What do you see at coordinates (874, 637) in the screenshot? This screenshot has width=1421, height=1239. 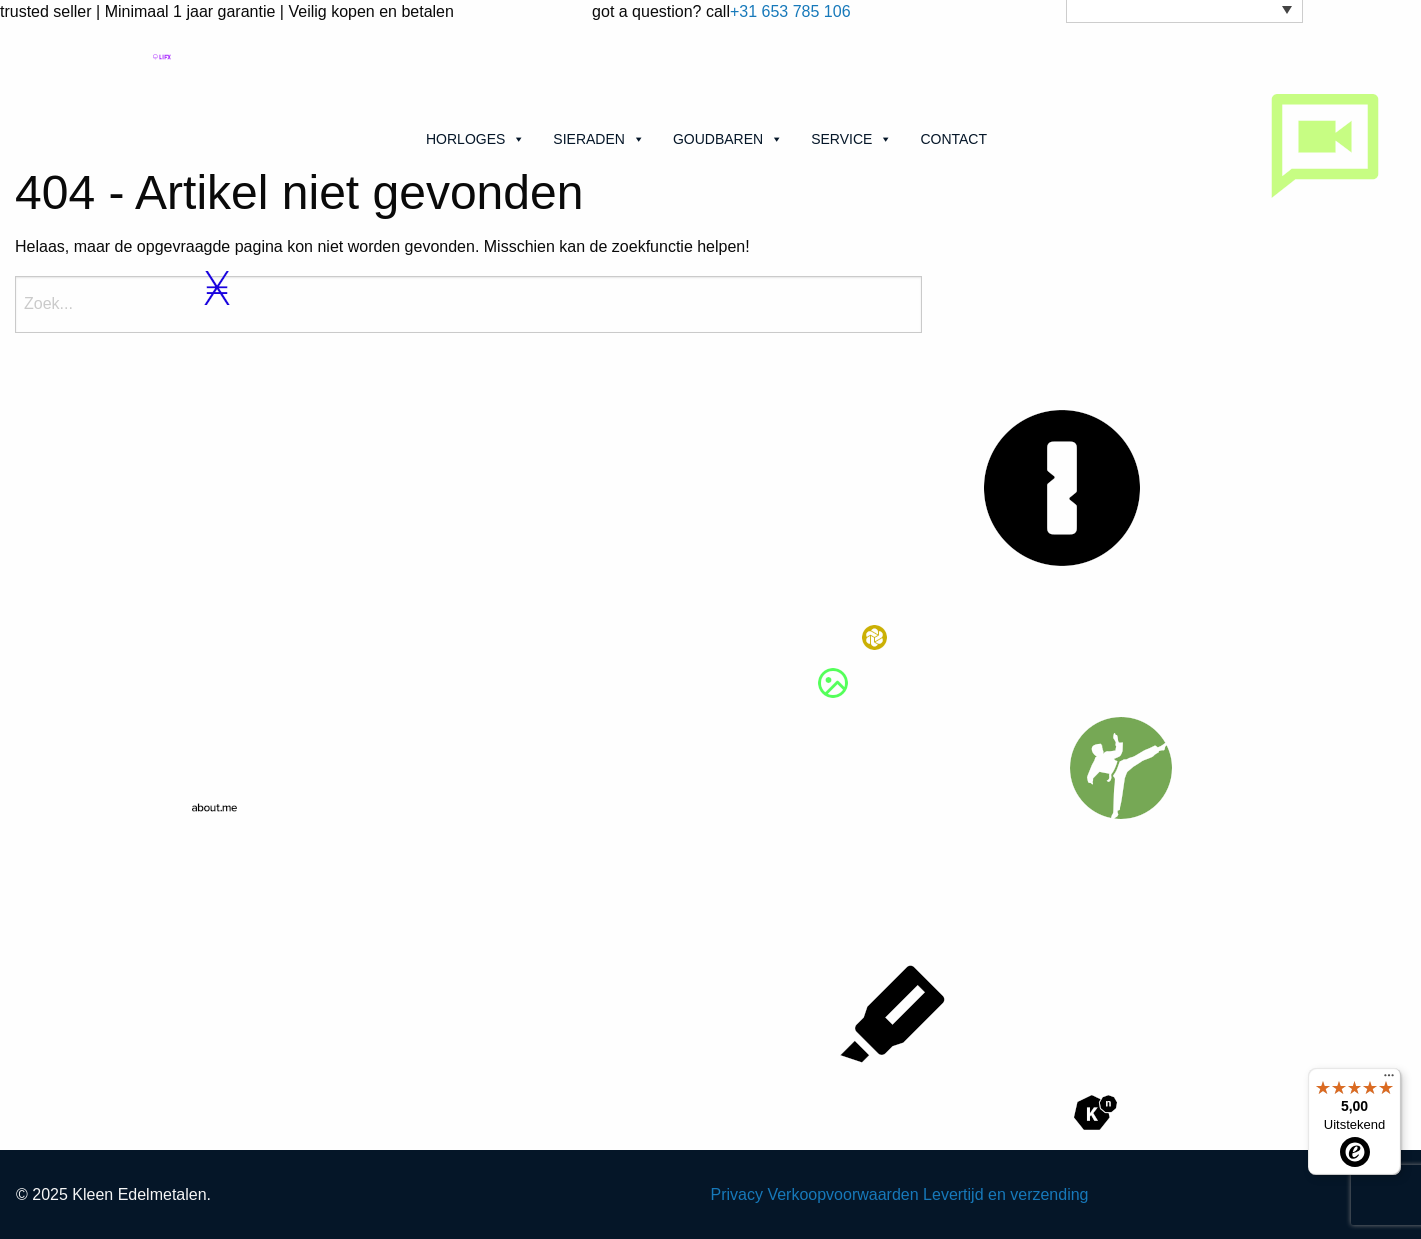 I see `chromatic logo` at bounding box center [874, 637].